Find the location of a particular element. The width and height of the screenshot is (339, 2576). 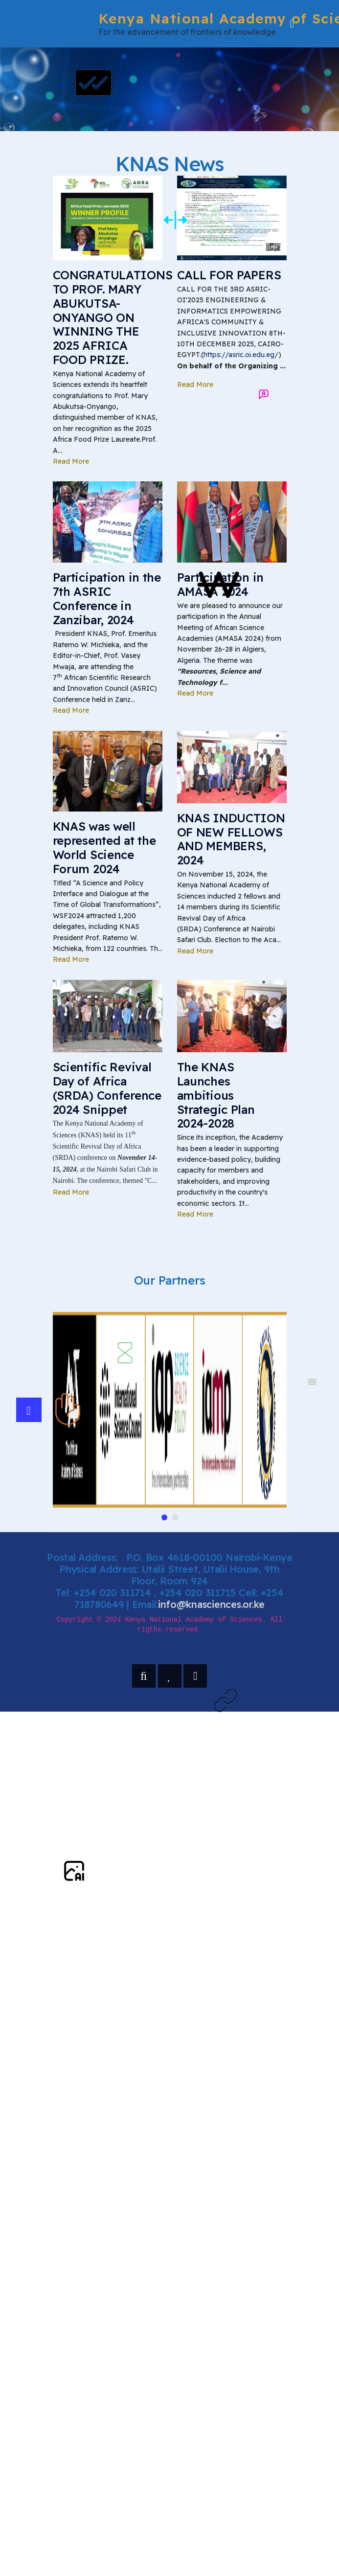

translate message or conversation is located at coordinates (264, 394).